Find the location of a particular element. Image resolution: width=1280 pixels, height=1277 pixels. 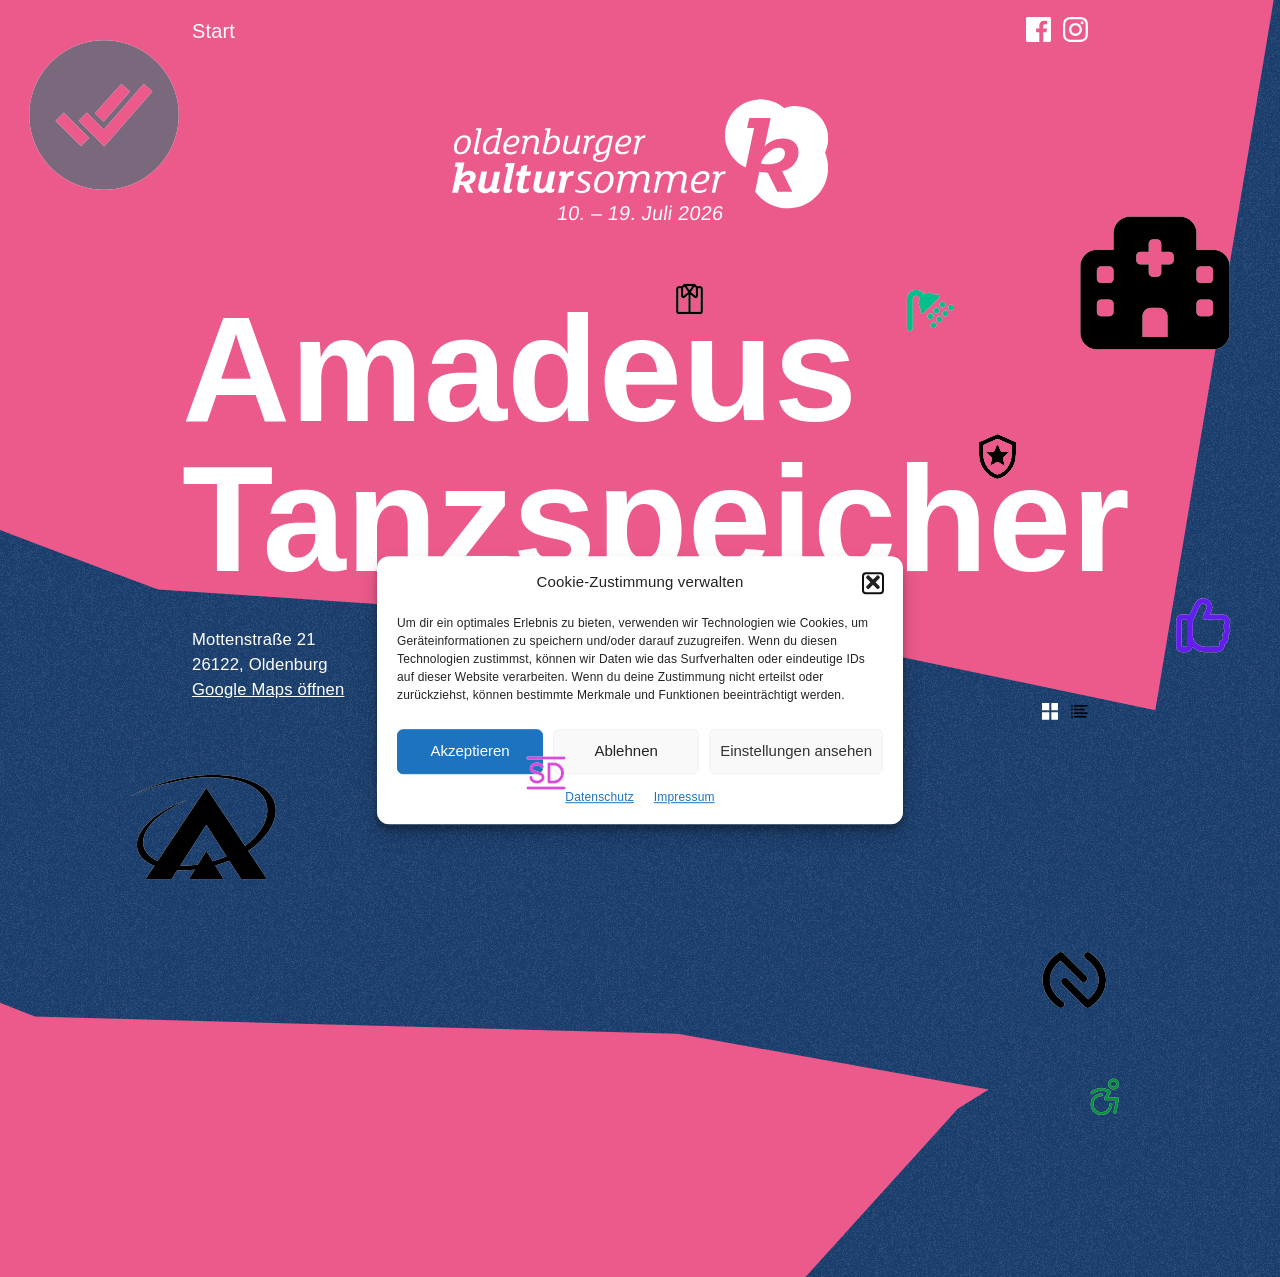

indicates bathroom or shower facilities available is located at coordinates (930, 310).